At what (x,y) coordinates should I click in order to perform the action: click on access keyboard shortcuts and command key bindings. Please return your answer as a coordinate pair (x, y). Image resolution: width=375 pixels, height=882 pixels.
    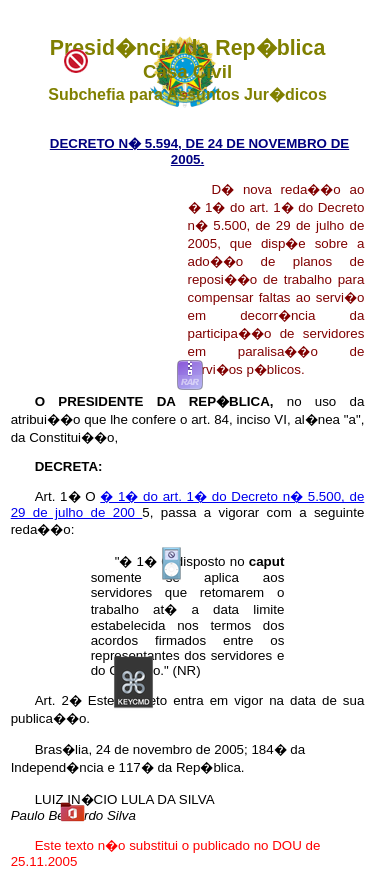
    Looking at the image, I should click on (133, 683).